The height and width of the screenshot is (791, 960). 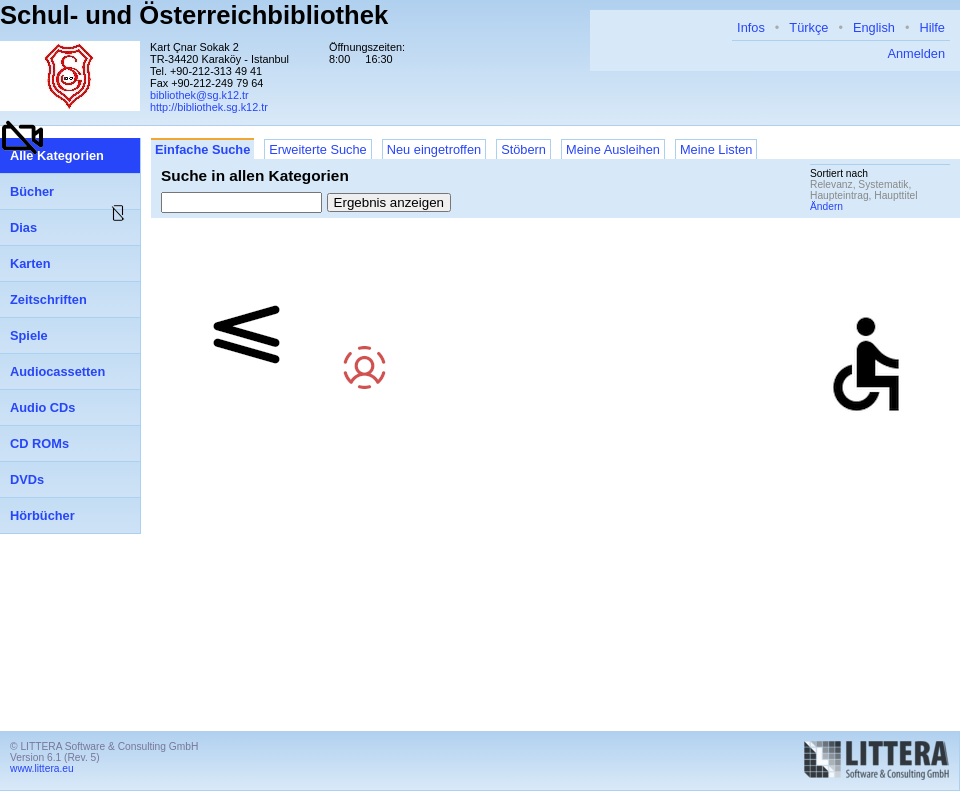 I want to click on incomplete or pending user profile, so click(x=364, y=367).